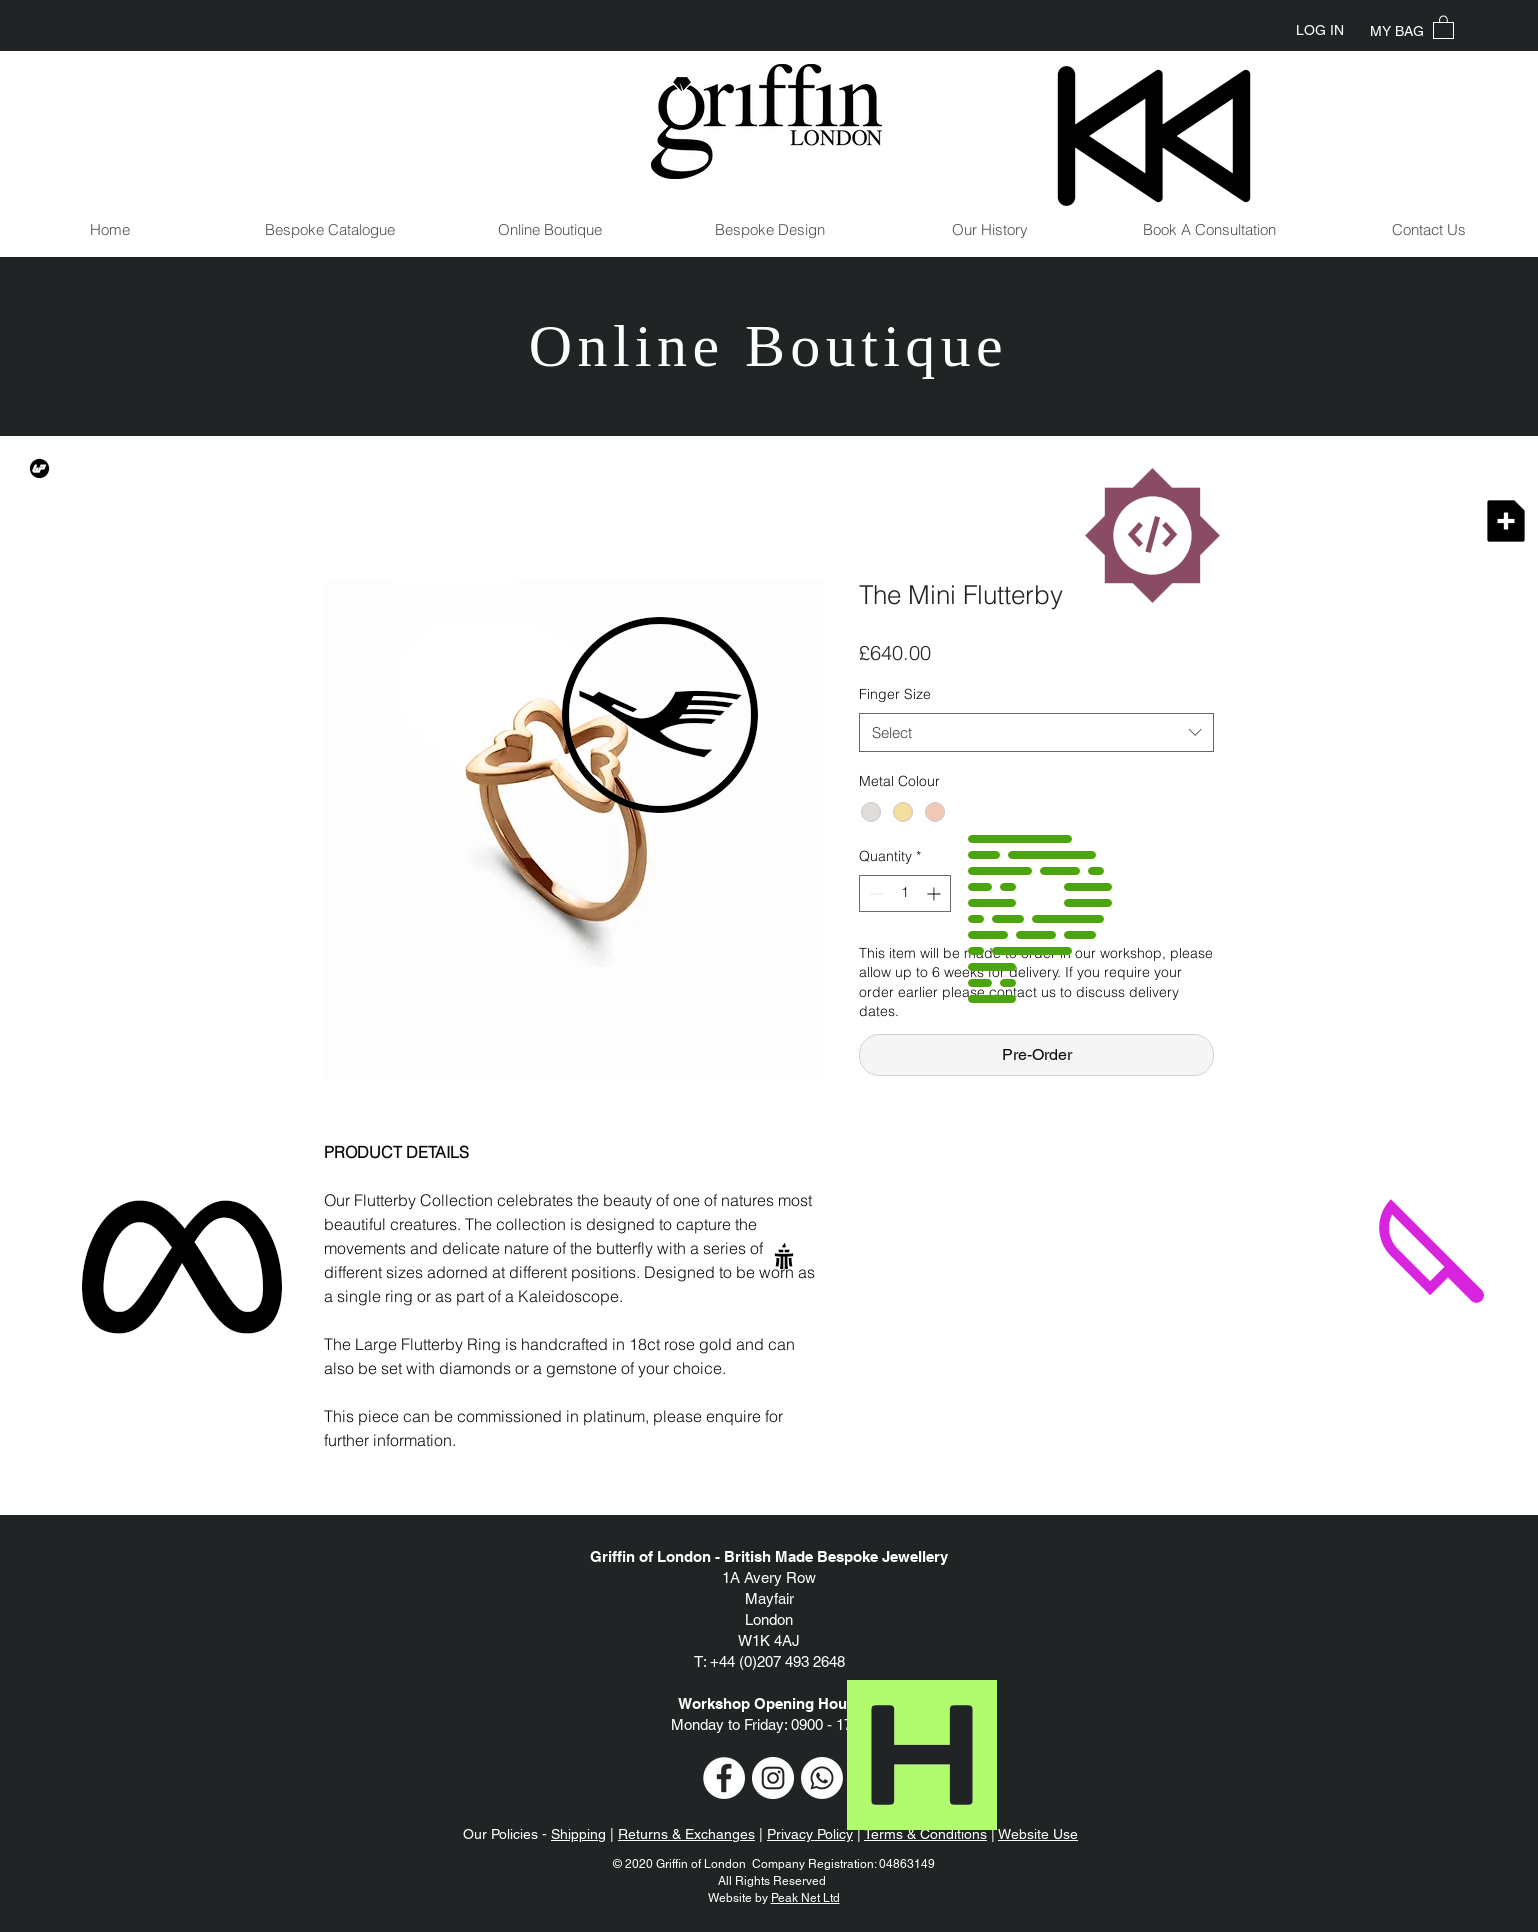 The height and width of the screenshot is (1932, 1538). I want to click on Meta company logo, so click(182, 1267).